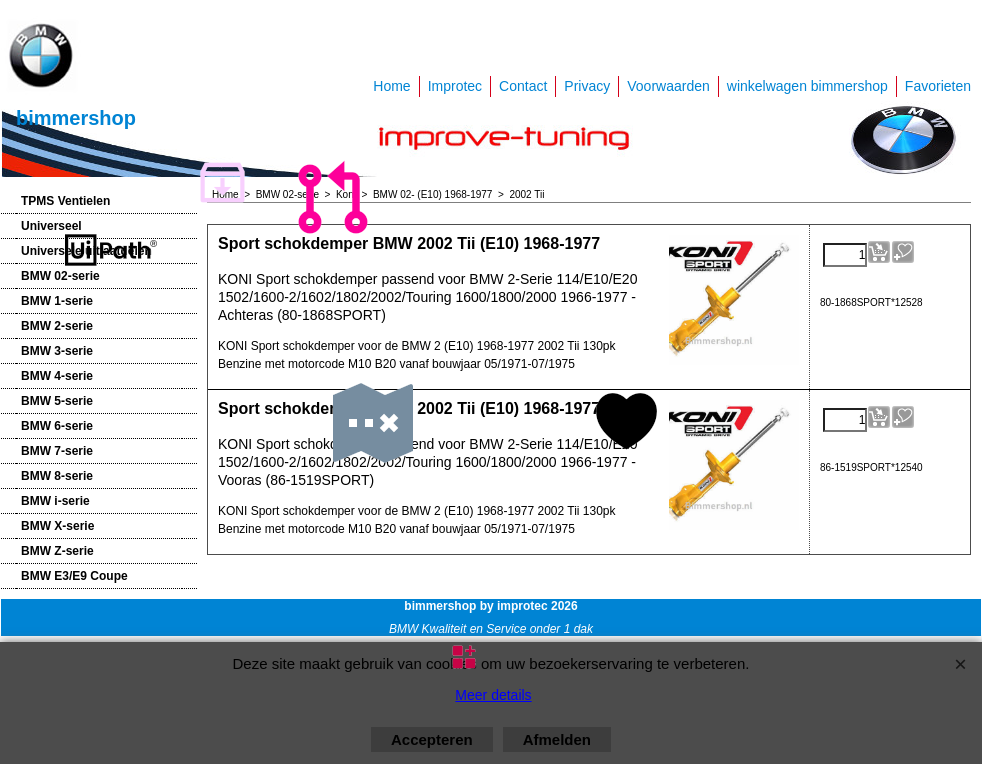 The height and width of the screenshot is (764, 982). Describe the element at coordinates (222, 182) in the screenshot. I see `archive selected messages to inbox storage` at that location.